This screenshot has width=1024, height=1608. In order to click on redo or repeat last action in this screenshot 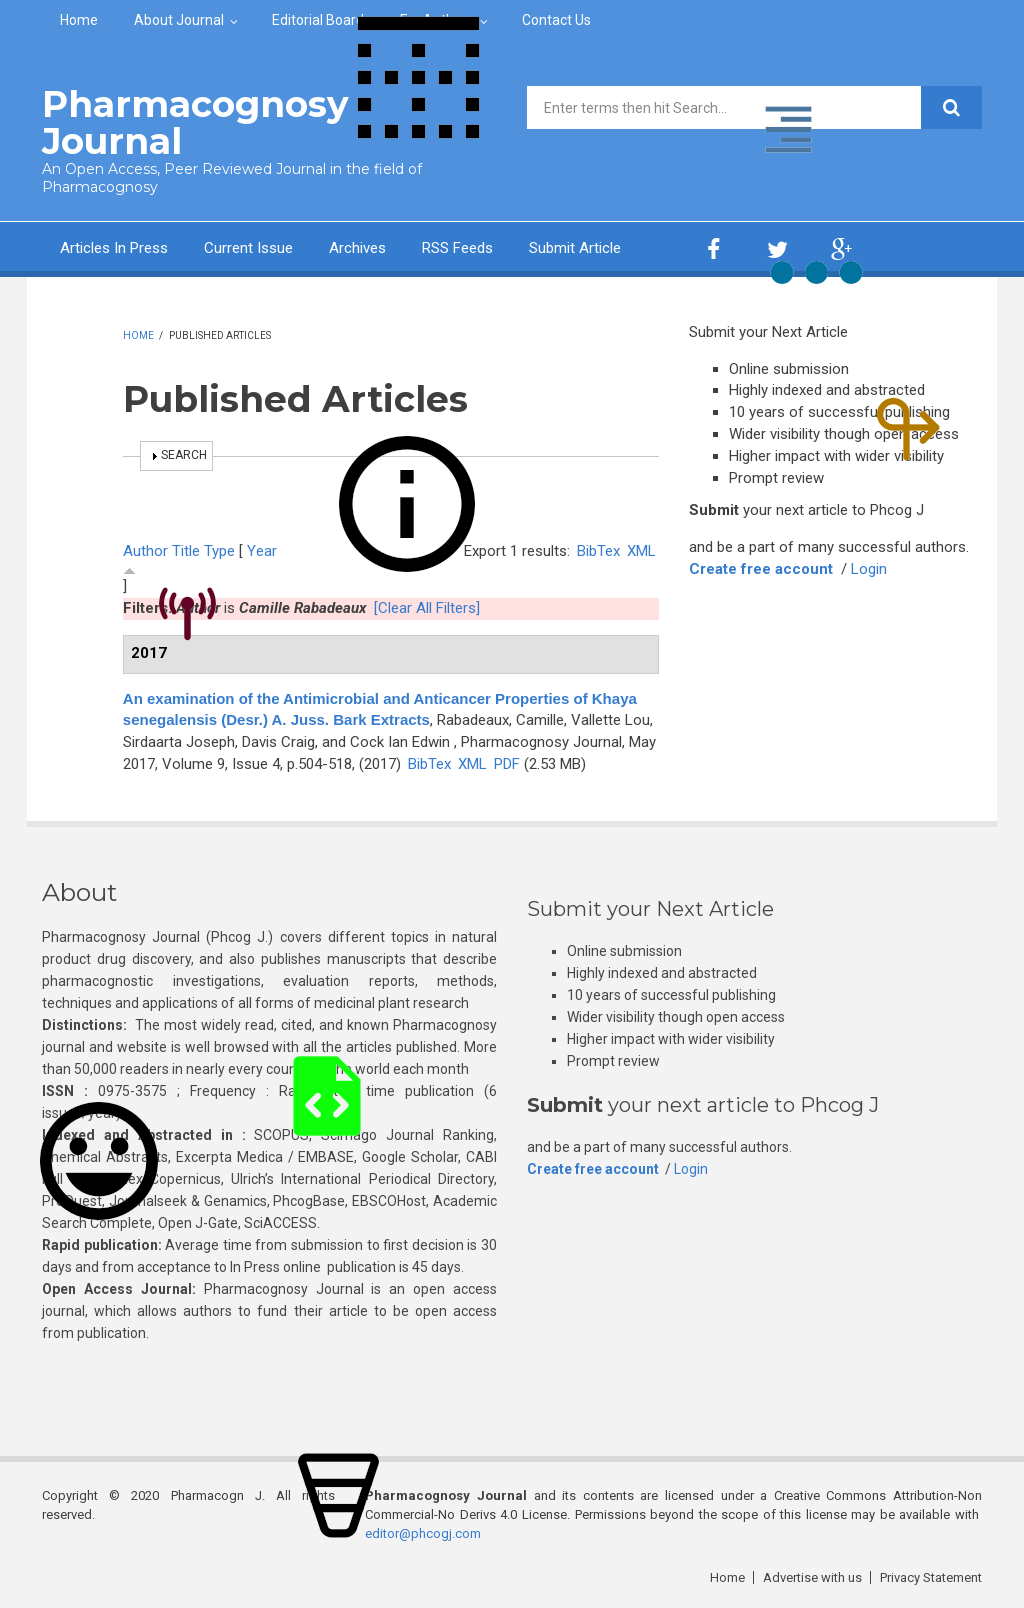, I will do `click(906, 427)`.